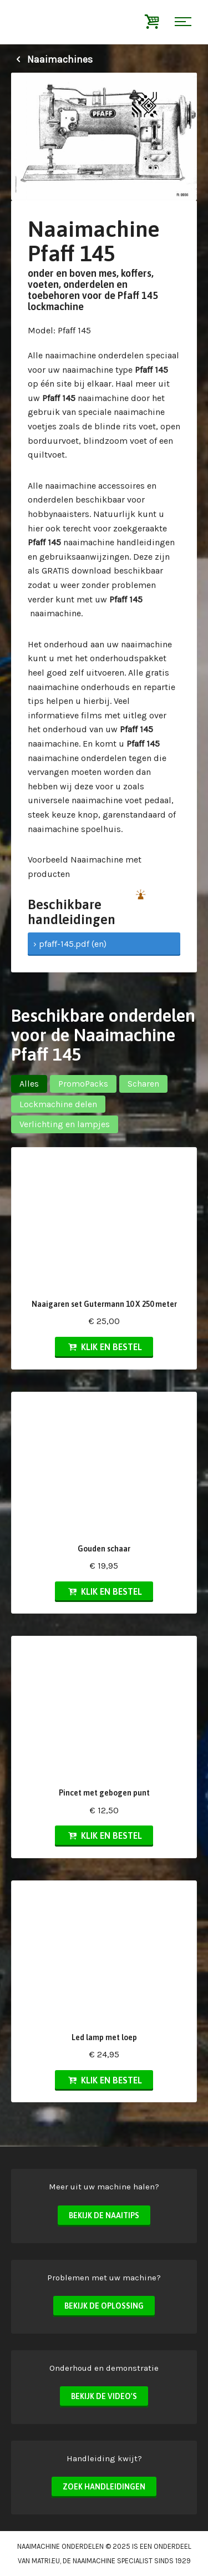 The width and height of the screenshot is (208, 2576). I want to click on access hardware or system settings, so click(144, 104).